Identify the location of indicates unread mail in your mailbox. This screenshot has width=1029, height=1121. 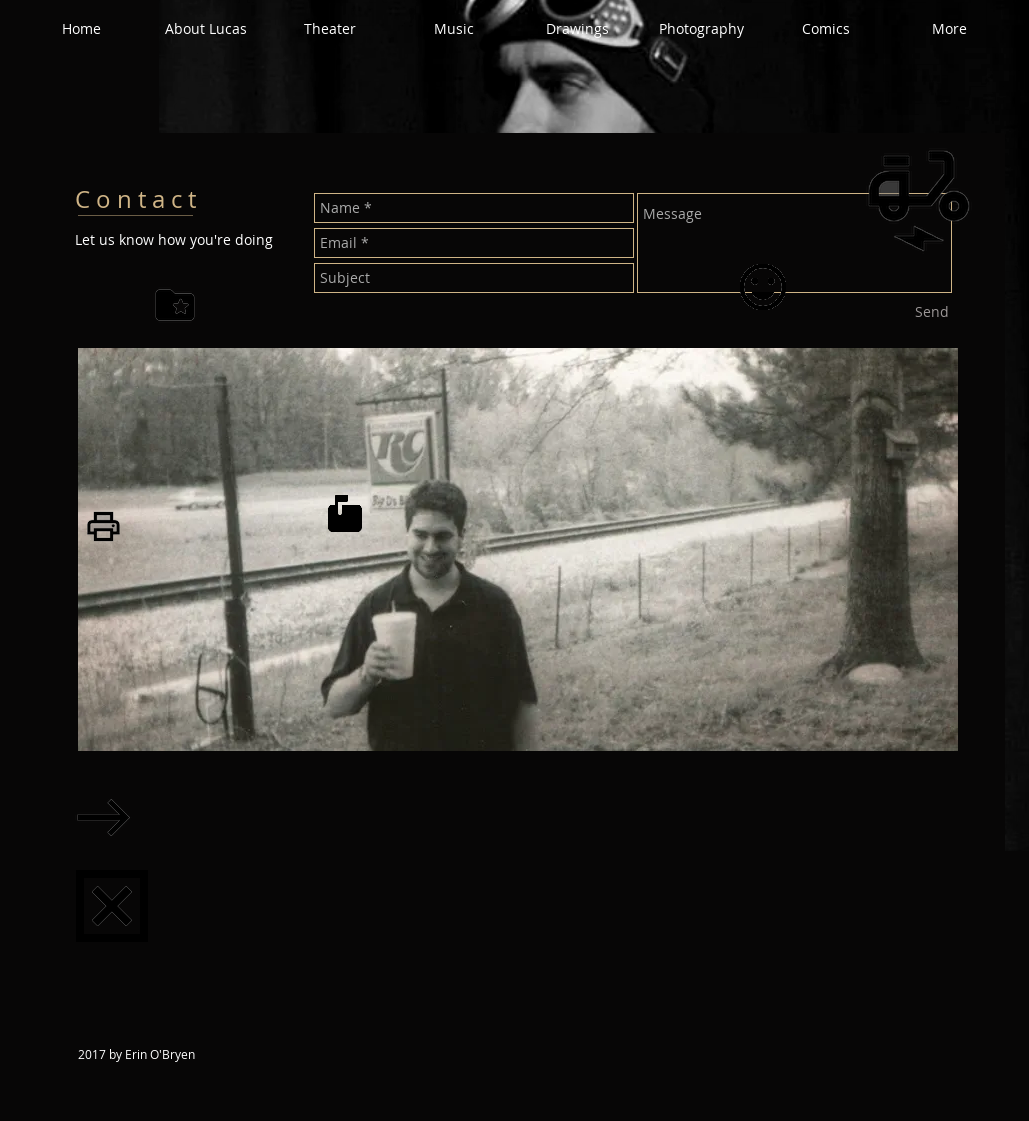
(345, 515).